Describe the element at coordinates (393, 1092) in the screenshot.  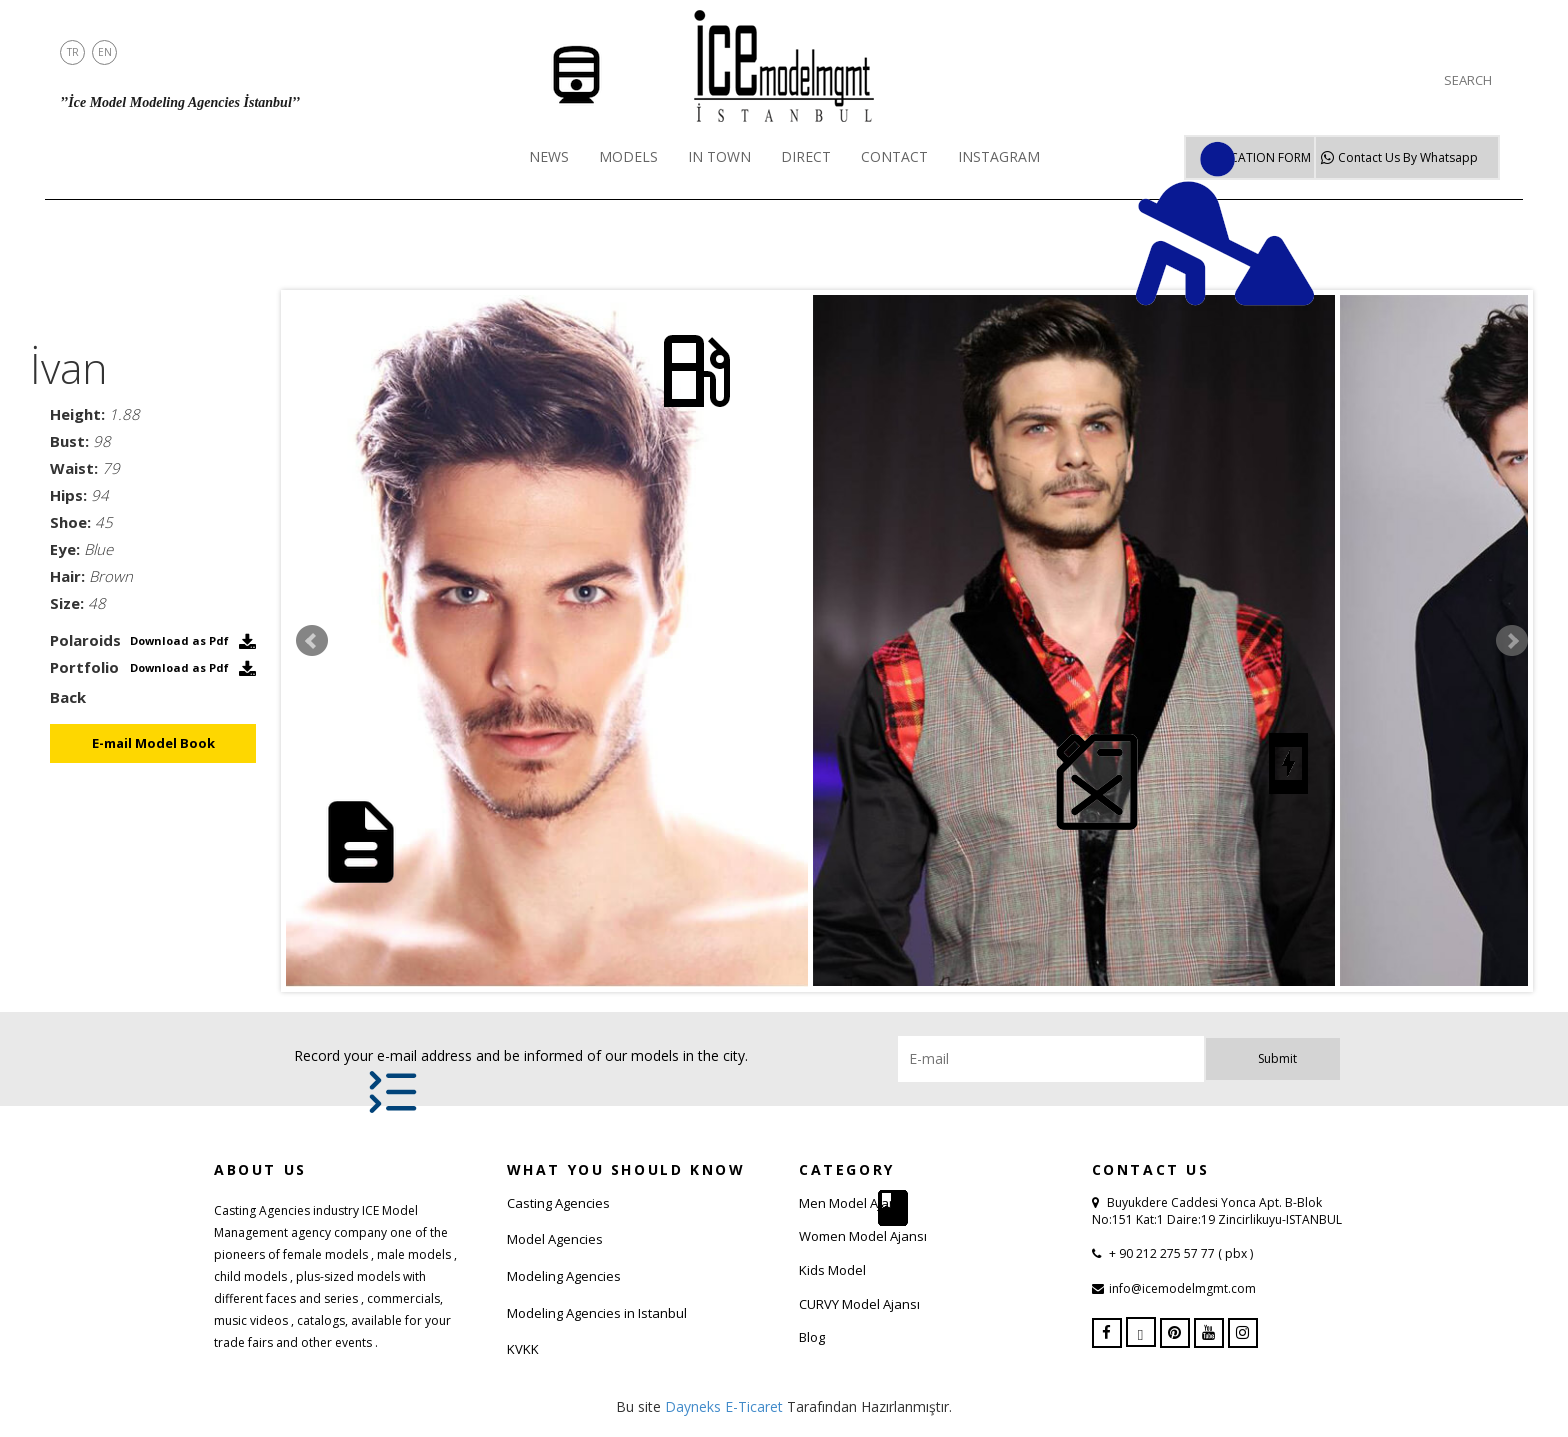
I see `collapse or minimize list items` at that location.